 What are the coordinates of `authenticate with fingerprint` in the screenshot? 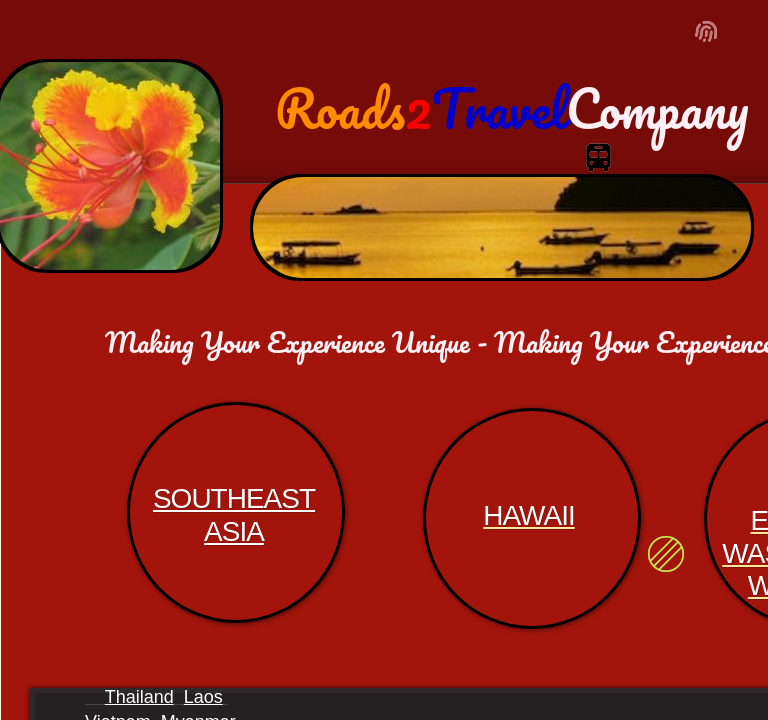 It's located at (706, 31).